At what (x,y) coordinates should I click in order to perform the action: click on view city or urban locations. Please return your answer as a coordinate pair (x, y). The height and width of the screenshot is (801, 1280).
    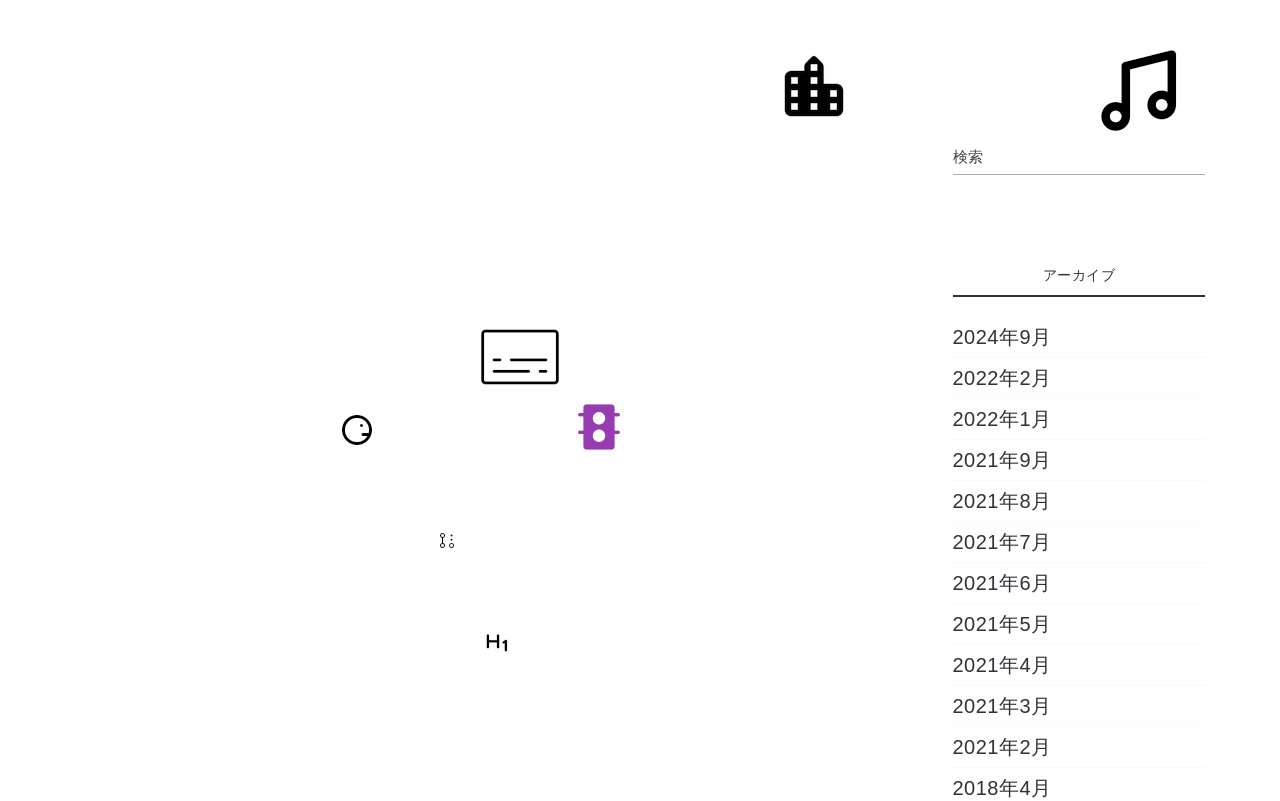
    Looking at the image, I should click on (814, 87).